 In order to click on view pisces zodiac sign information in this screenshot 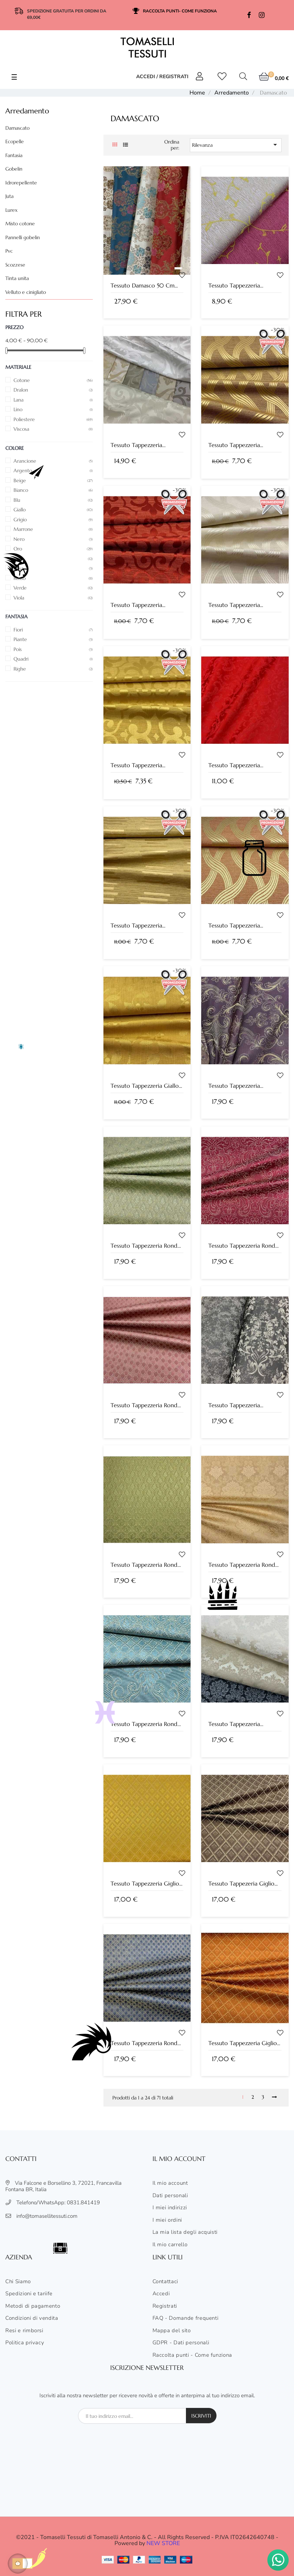, I will do `click(105, 1712)`.